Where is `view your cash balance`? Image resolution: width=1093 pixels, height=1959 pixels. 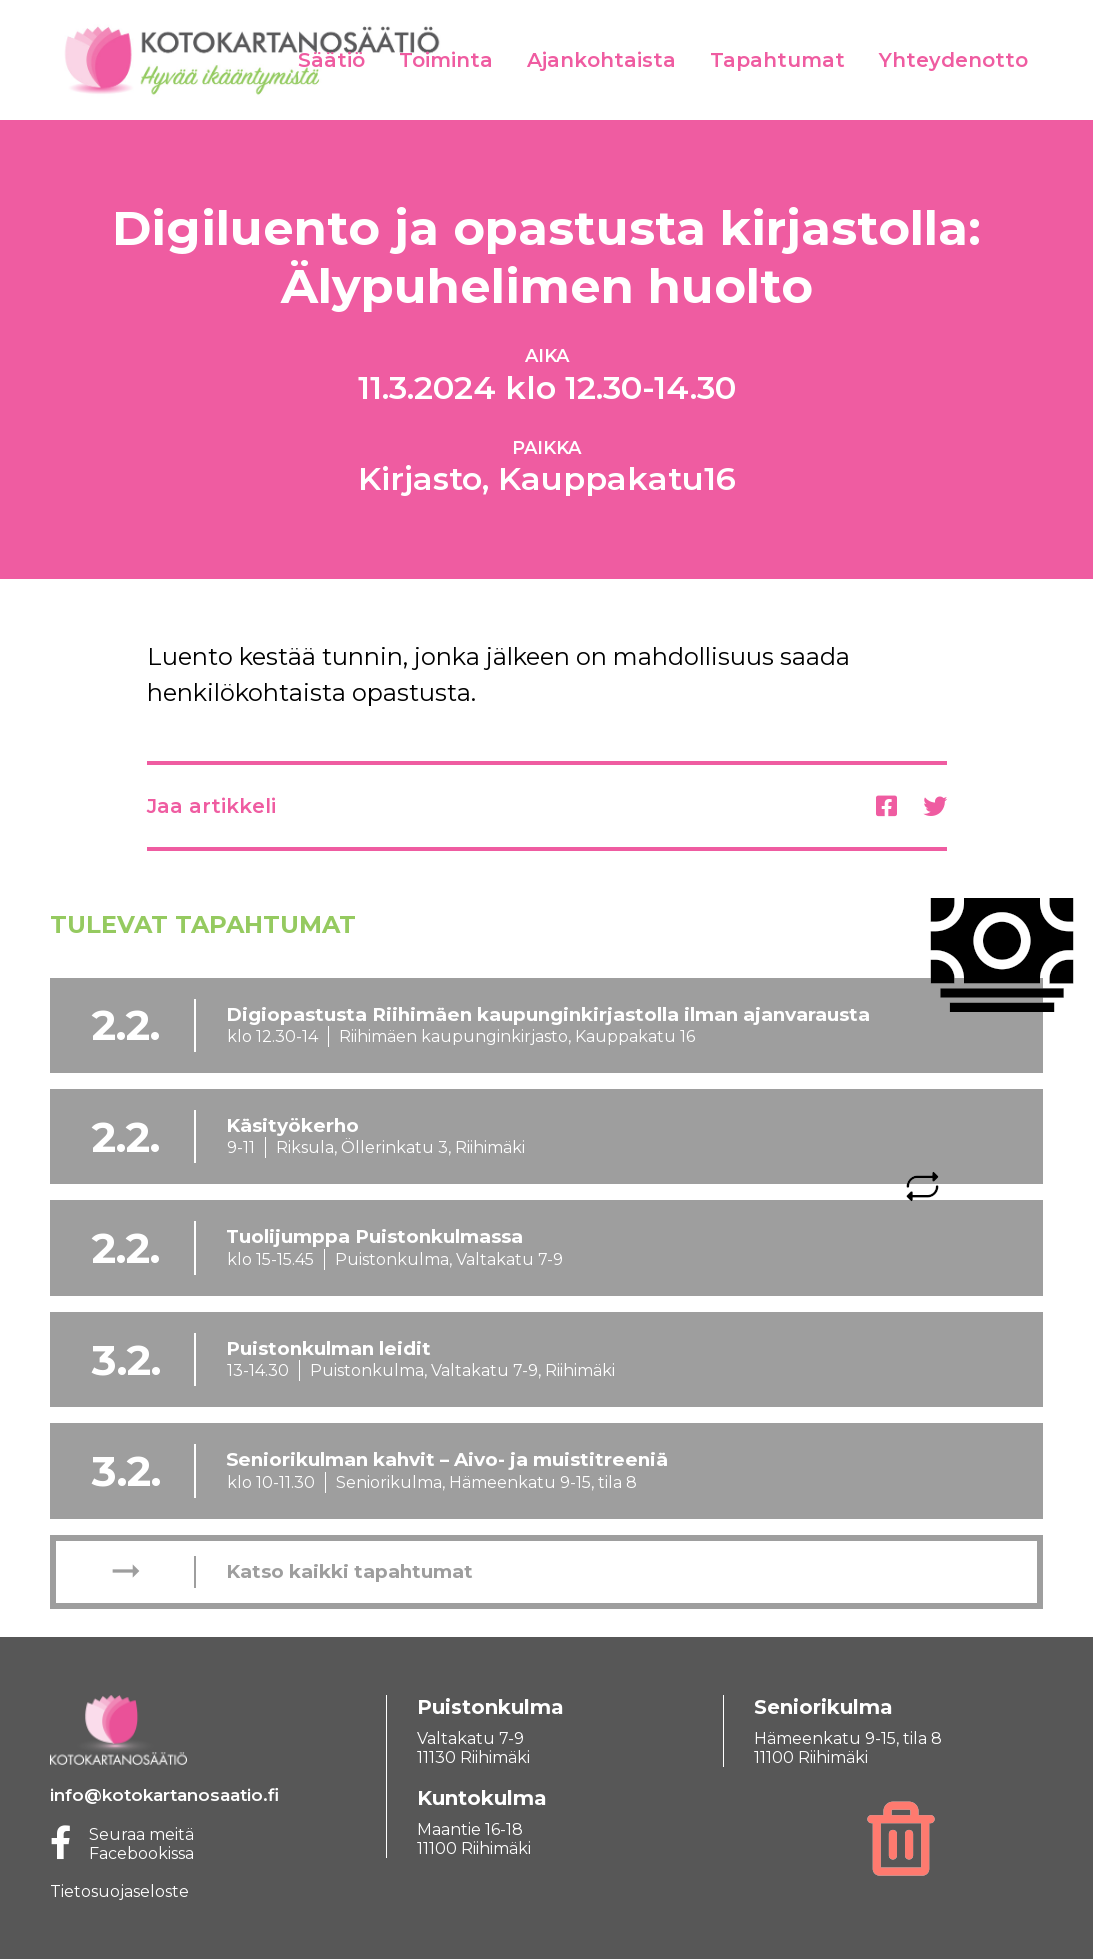 view your cash balance is located at coordinates (1002, 955).